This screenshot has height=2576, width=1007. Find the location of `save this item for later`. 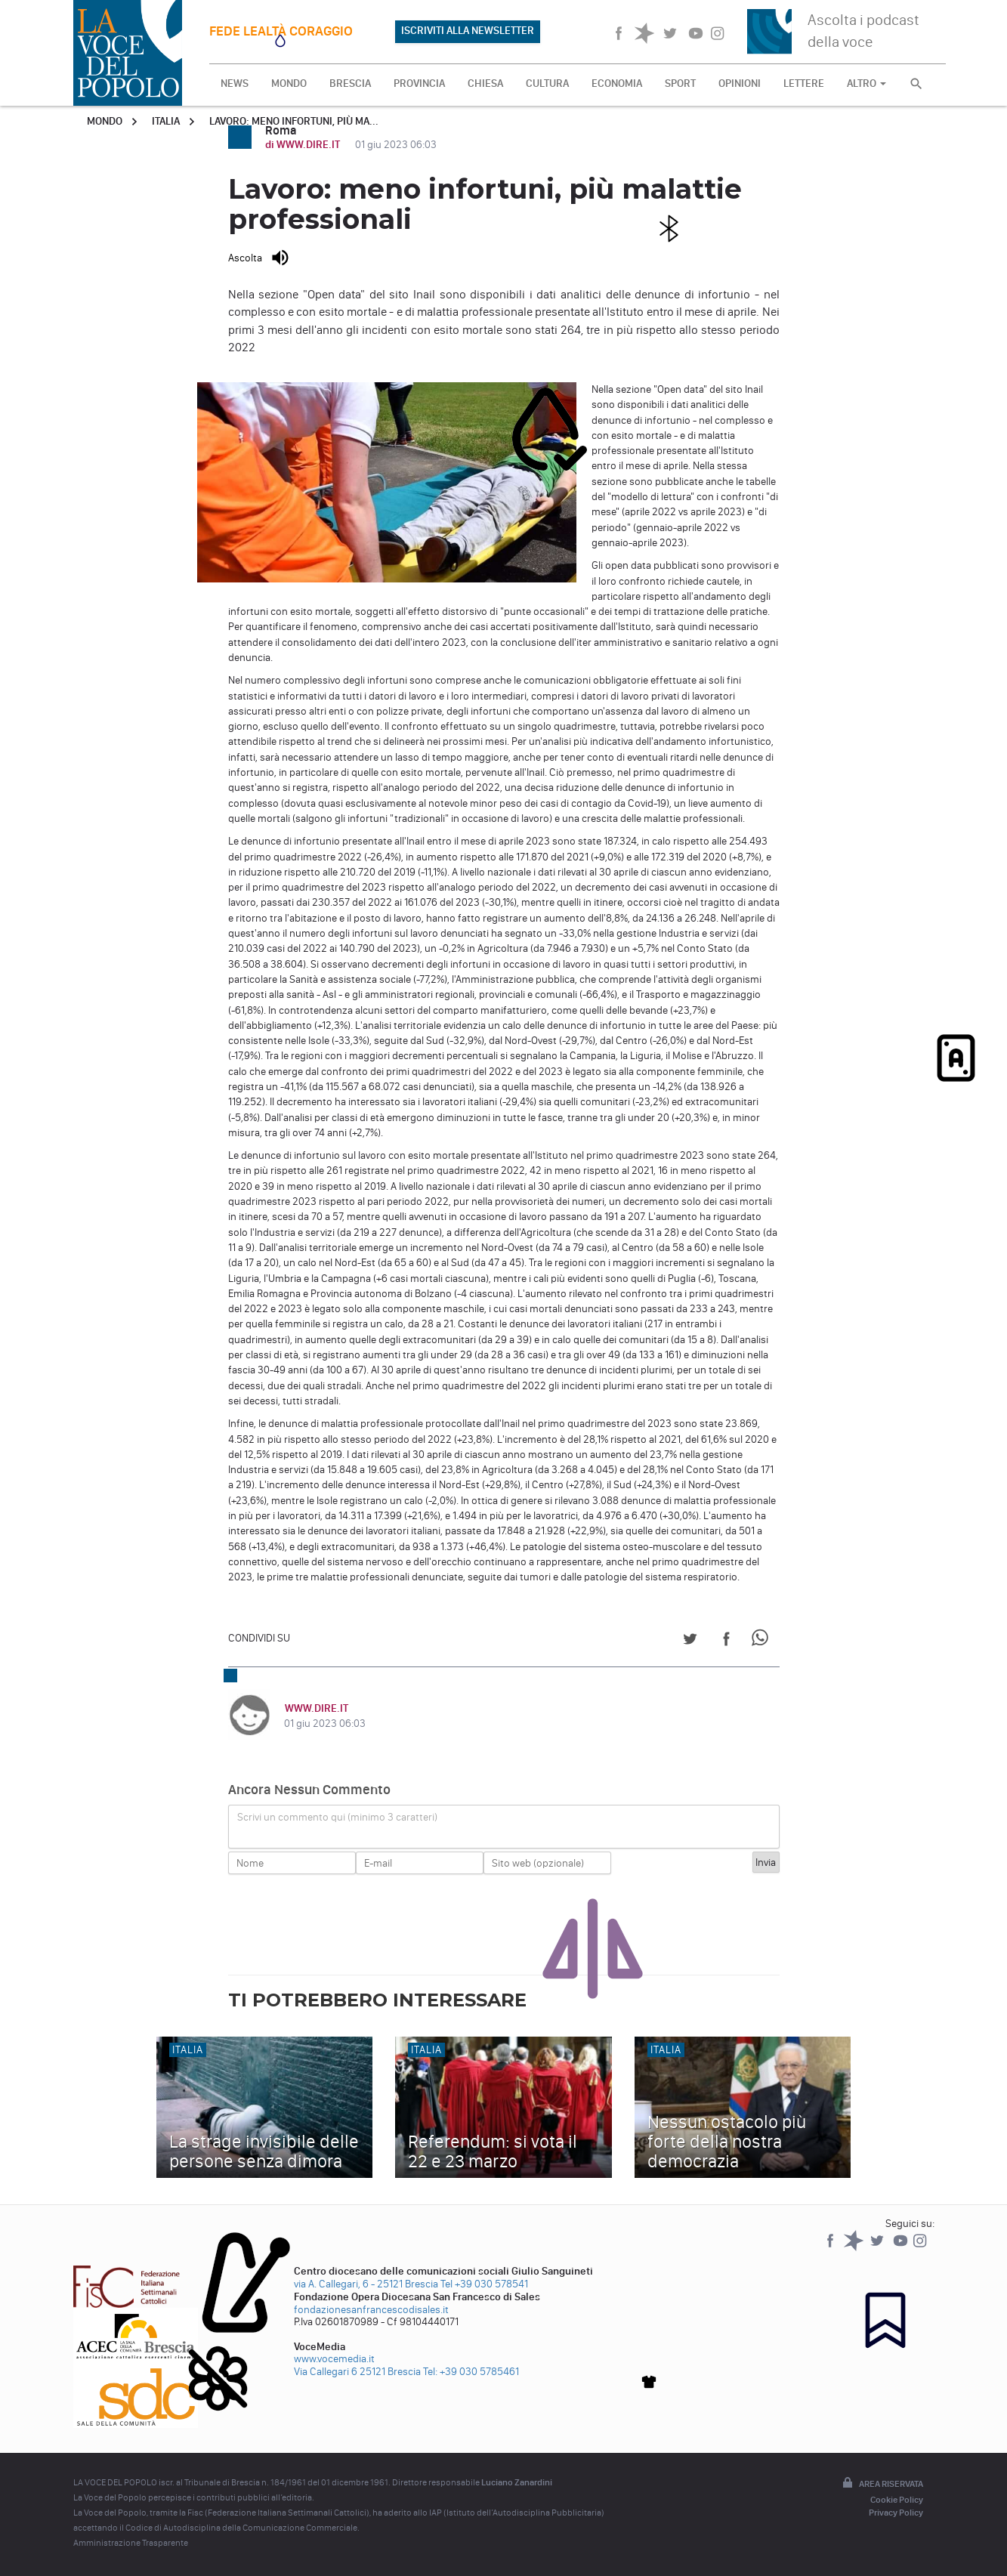

save this item for later is located at coordinates (885, 2319).